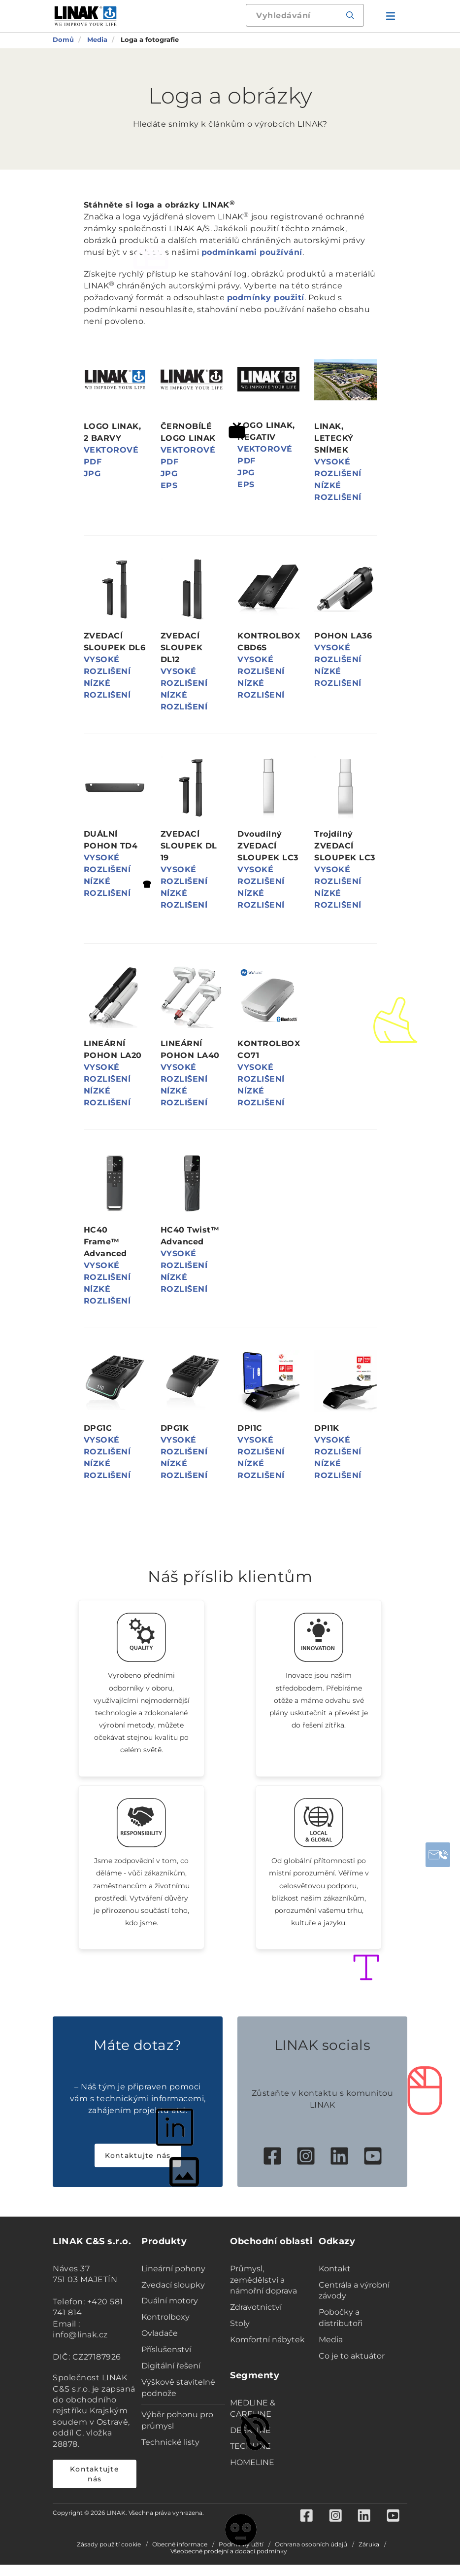  Describe the element at coordinates (366, 1967) in the screenshot. I see `format text or change typography settings` at that location.